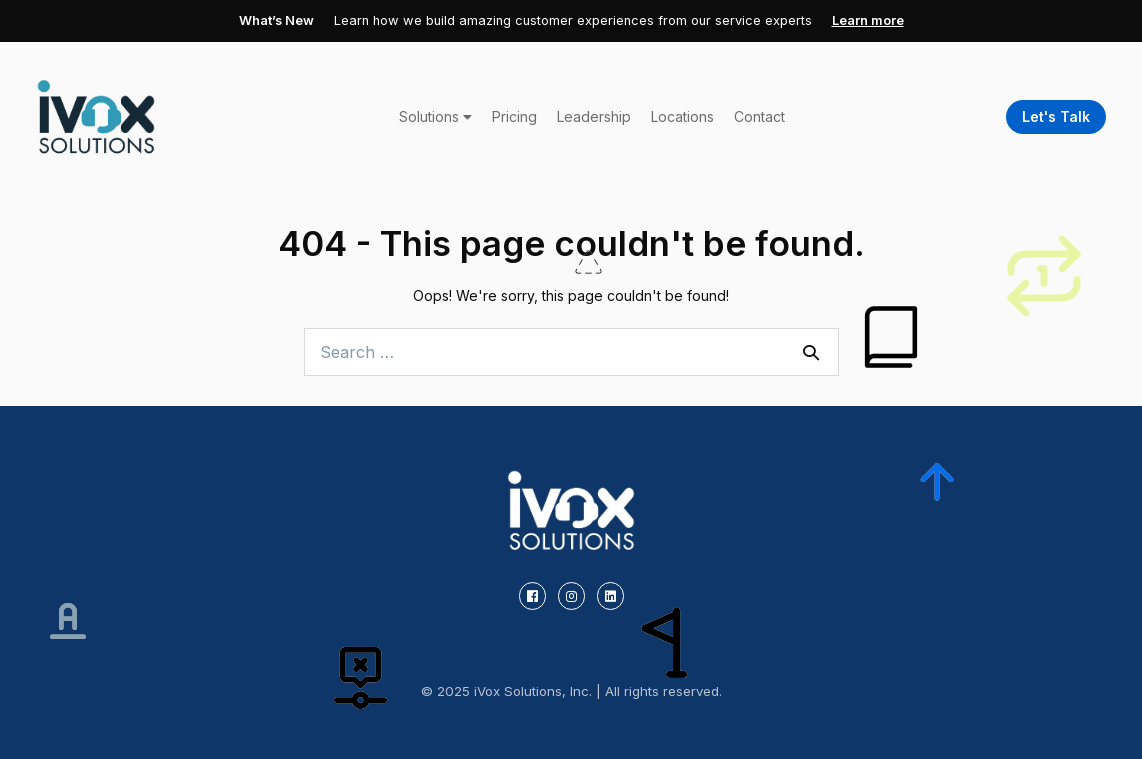  What do you see at coordinates (937, 482) in the screenshot?
I see `move up or scroll to top` at bounding box center [937, 482].